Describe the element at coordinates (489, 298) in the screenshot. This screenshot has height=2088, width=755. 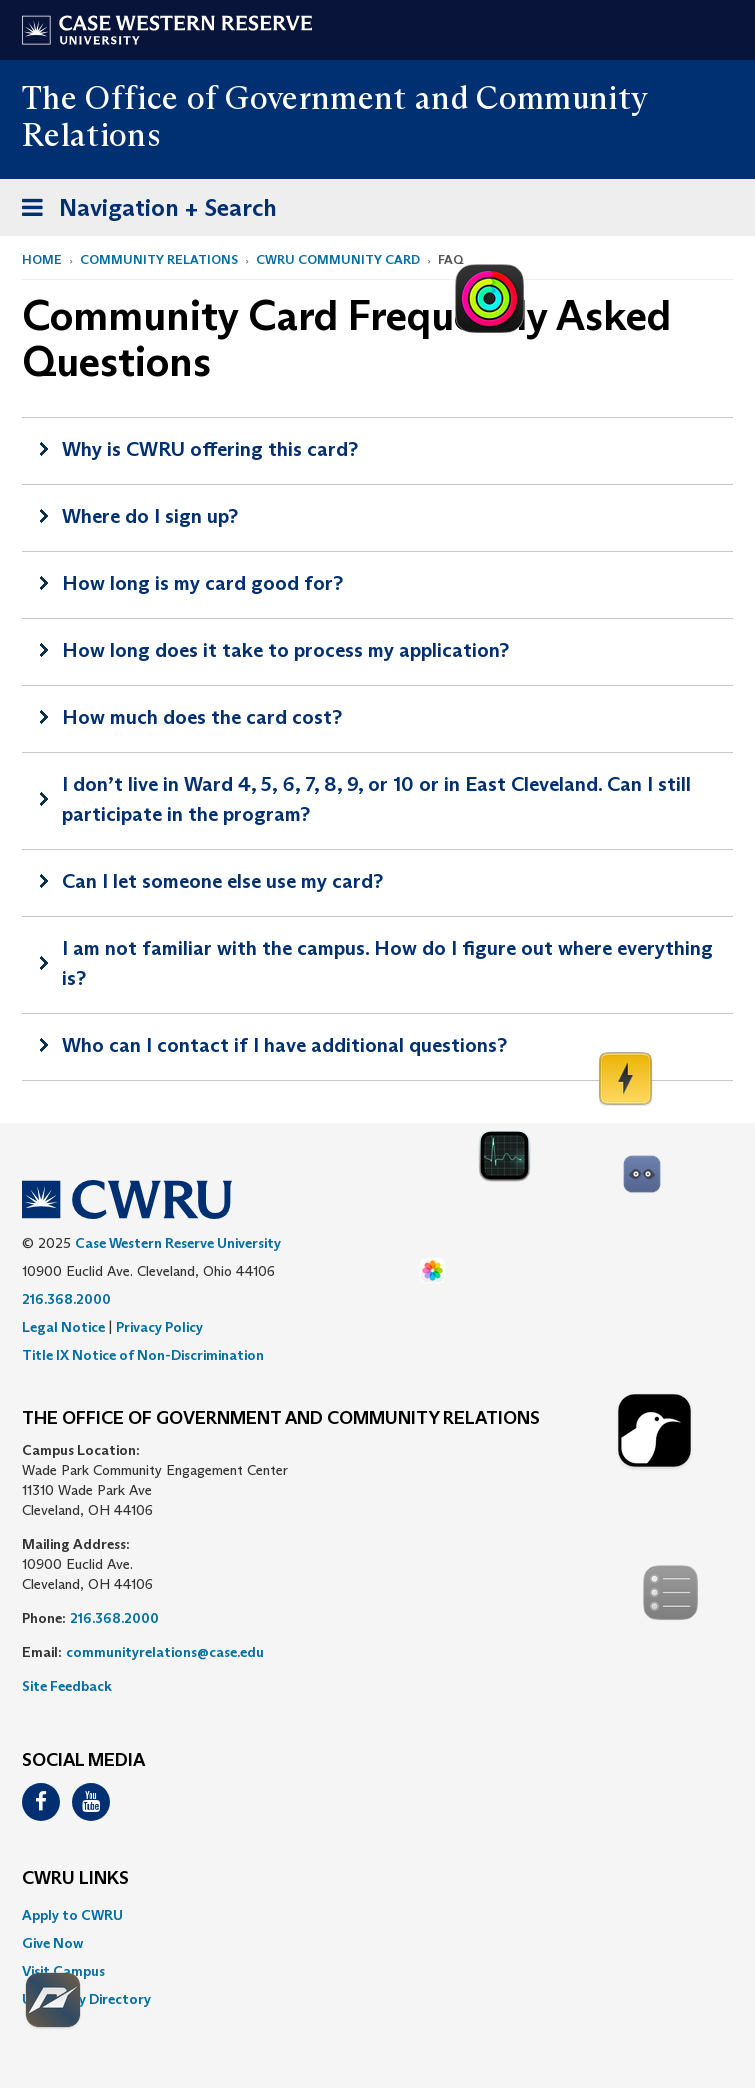
I see `open the Fitness app` at that location.